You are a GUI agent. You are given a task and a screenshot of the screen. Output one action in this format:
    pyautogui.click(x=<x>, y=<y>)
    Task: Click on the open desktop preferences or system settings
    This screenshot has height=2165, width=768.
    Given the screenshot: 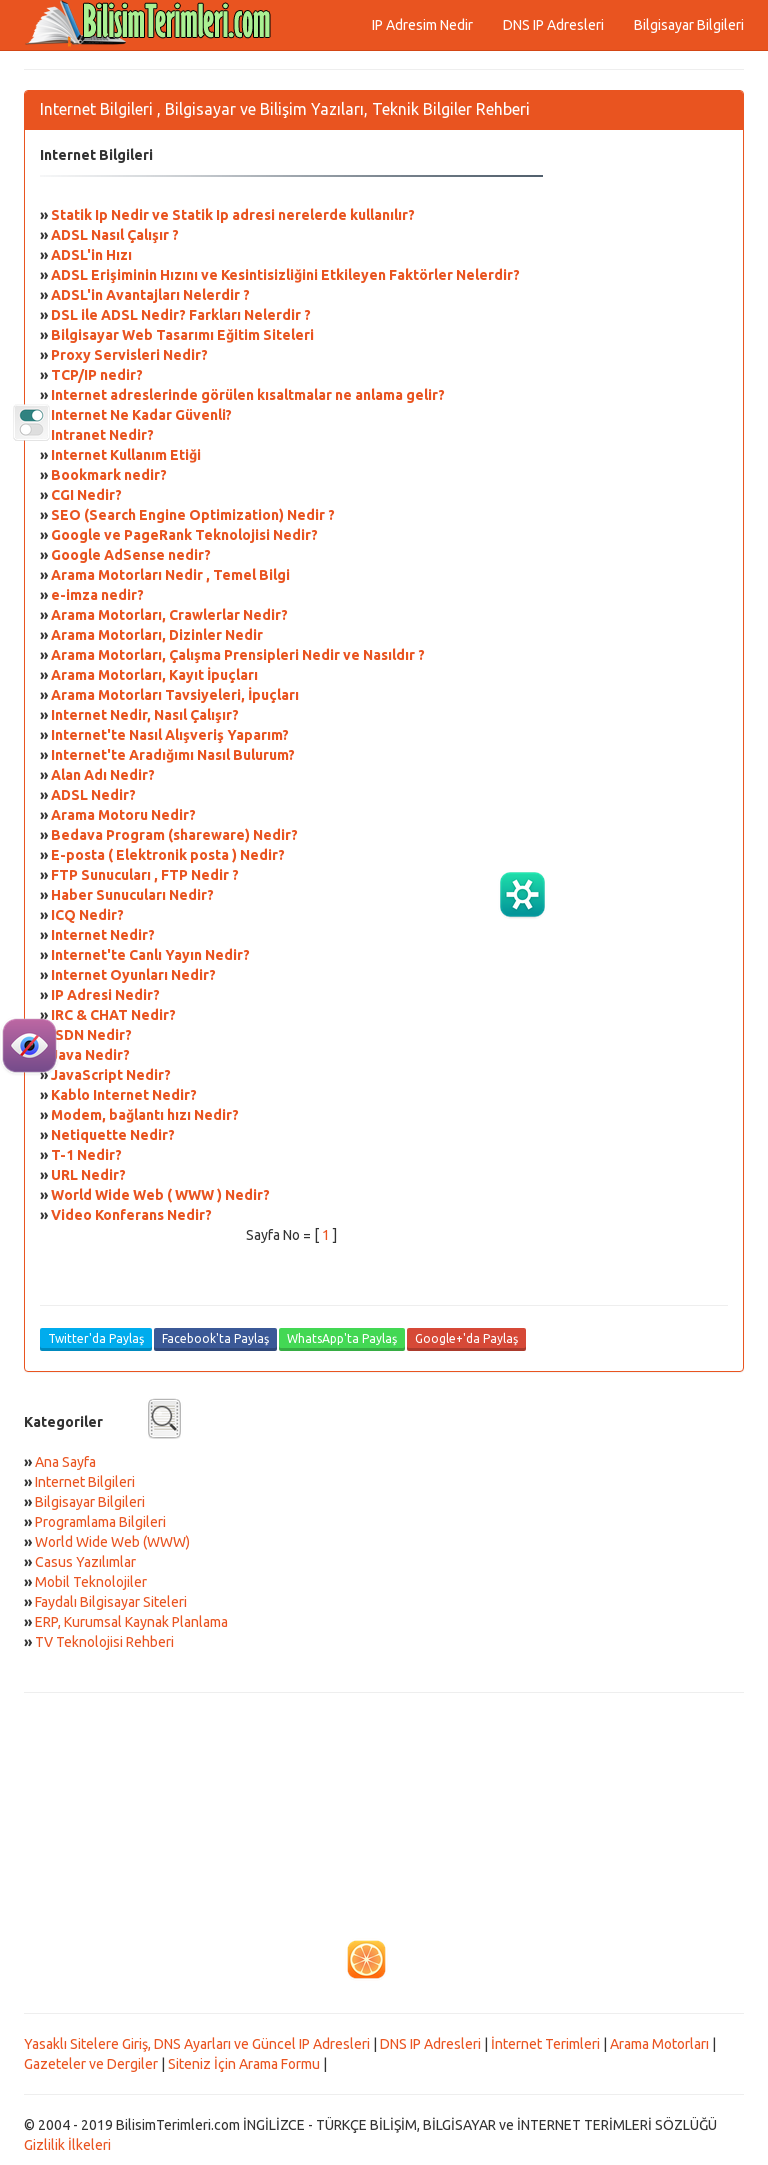 What is the action you would take?
    pyautogui.click(x=31, y=422)
    